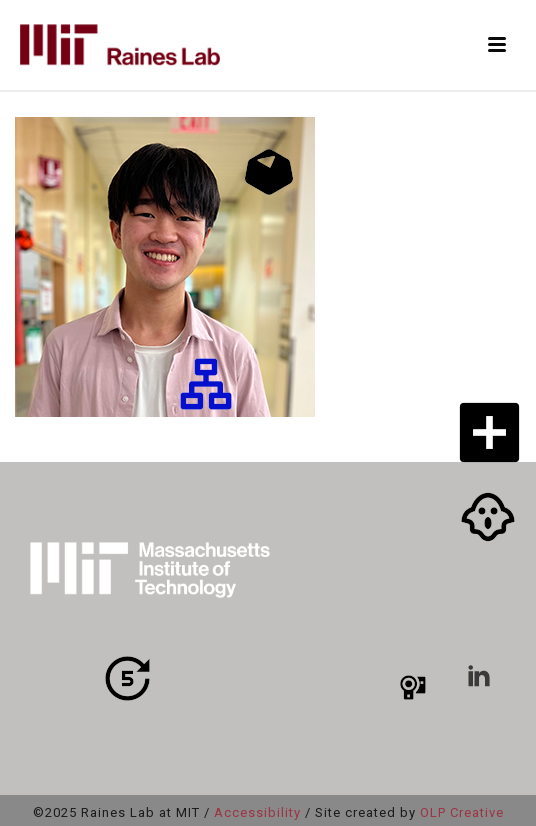  Describe the element at coordinates (488, 517) in the screenshot. I see `ghost mode or incognito status indicator` at that location.